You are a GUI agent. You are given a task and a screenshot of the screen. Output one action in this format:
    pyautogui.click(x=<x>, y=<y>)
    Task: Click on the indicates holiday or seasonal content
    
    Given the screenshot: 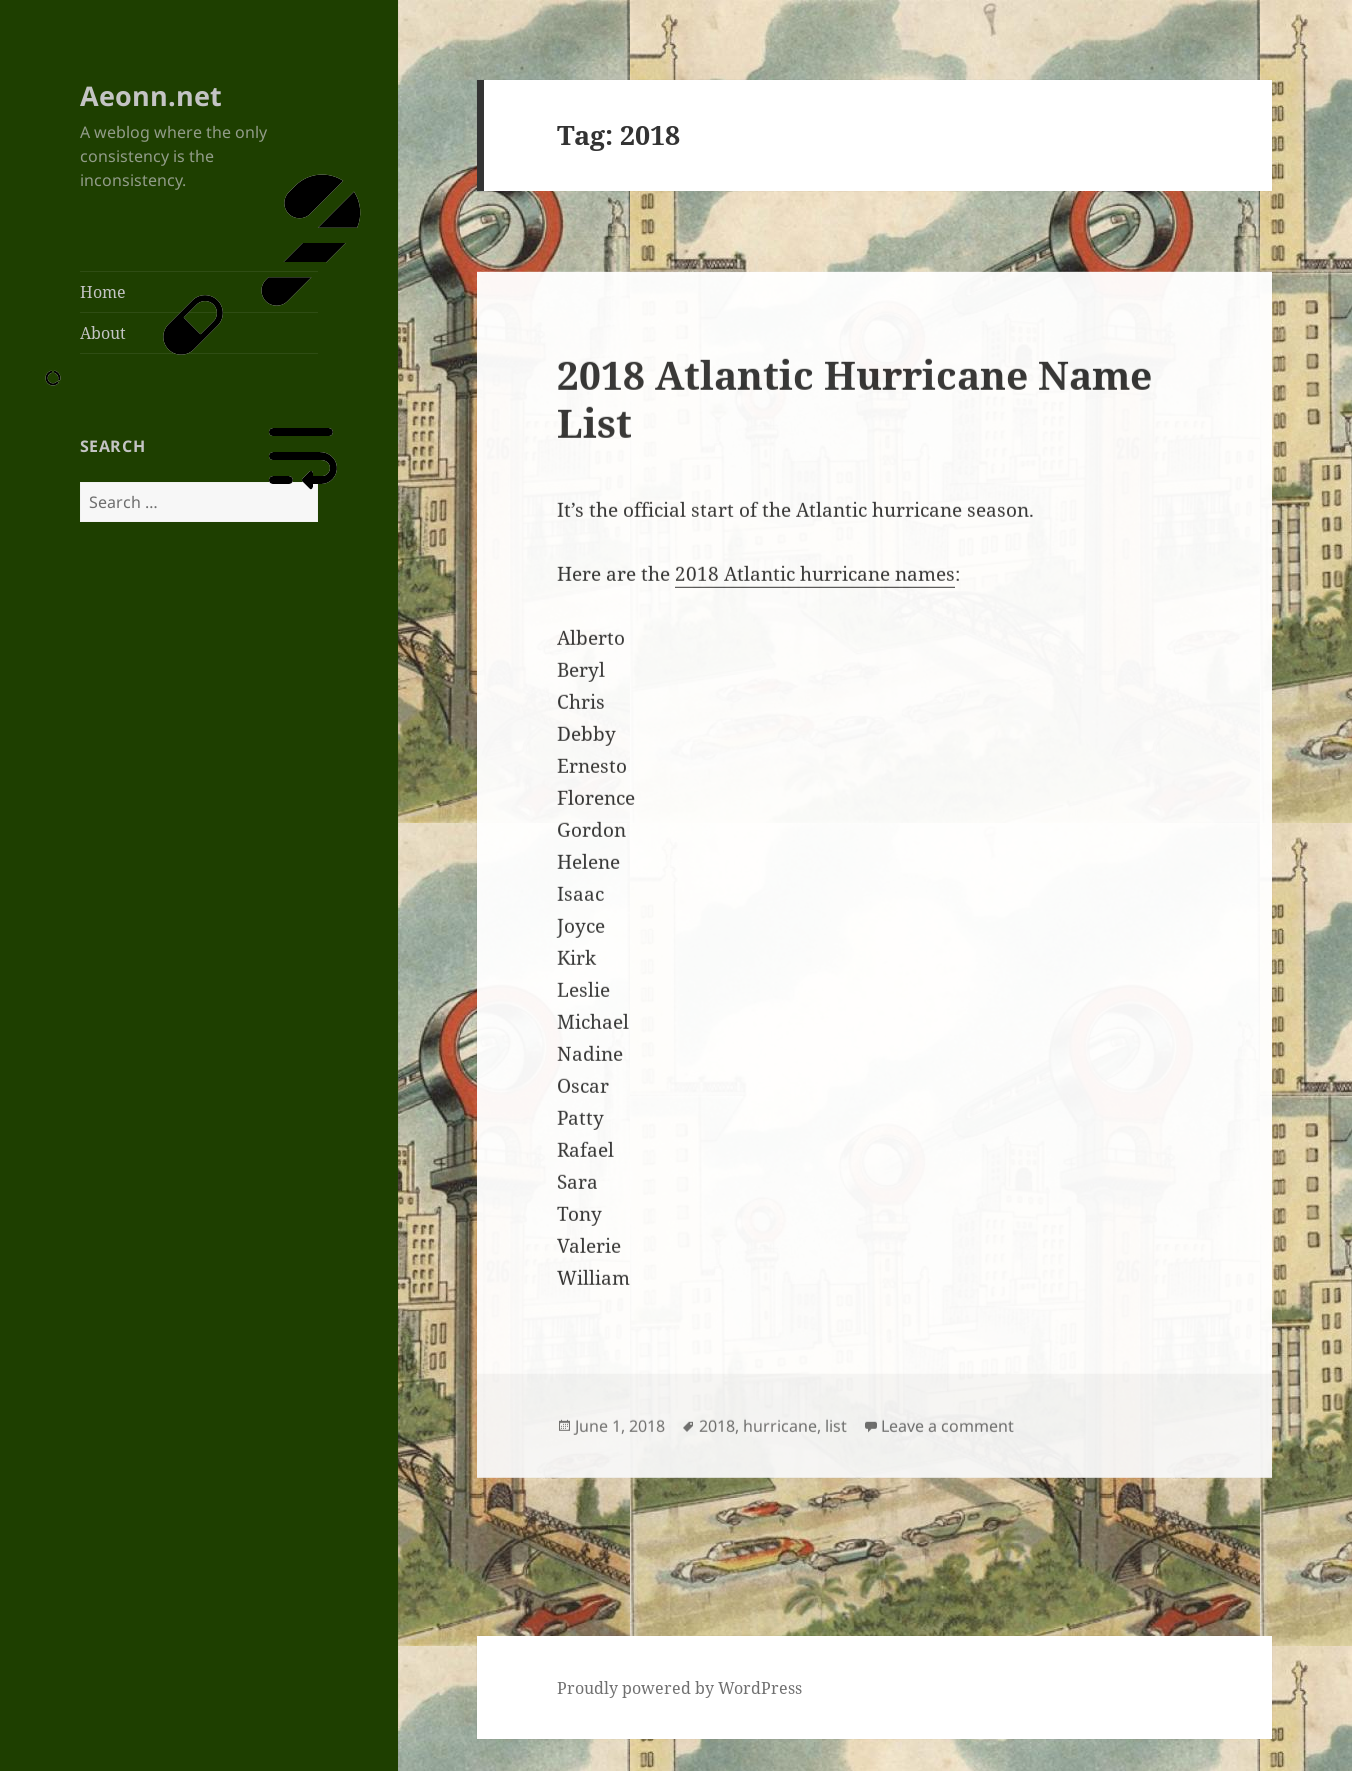 What is the action you would take?
    pyautogui.click(x=307, y=243)
    